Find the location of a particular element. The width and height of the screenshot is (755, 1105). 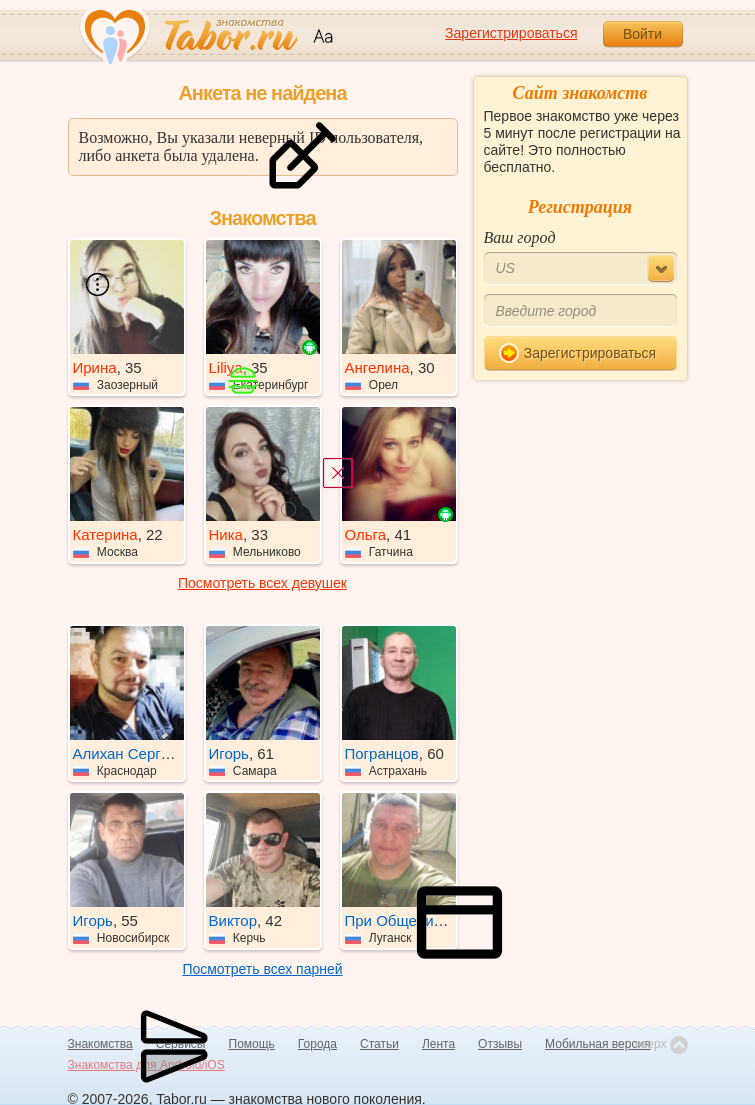

flip image vertically is located at coordinates (171, 1046).